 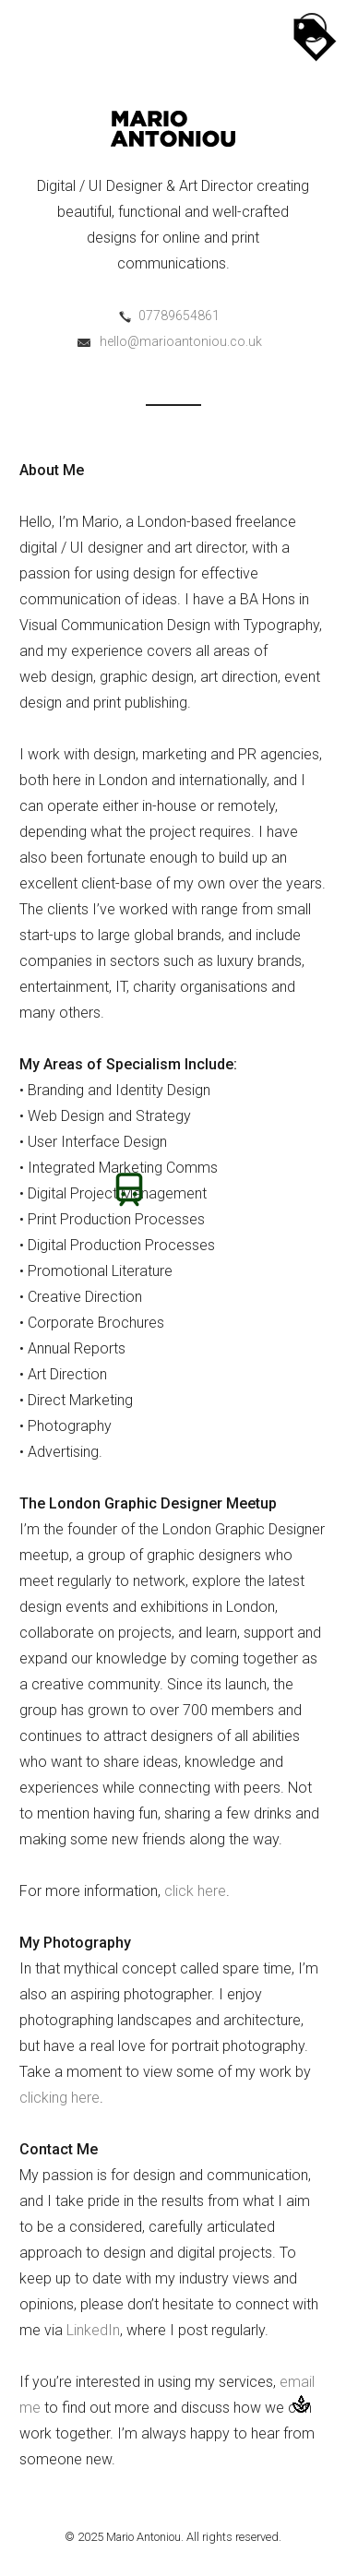 I want to click on view train schedules or rail services, so click(x=129, y=1188).